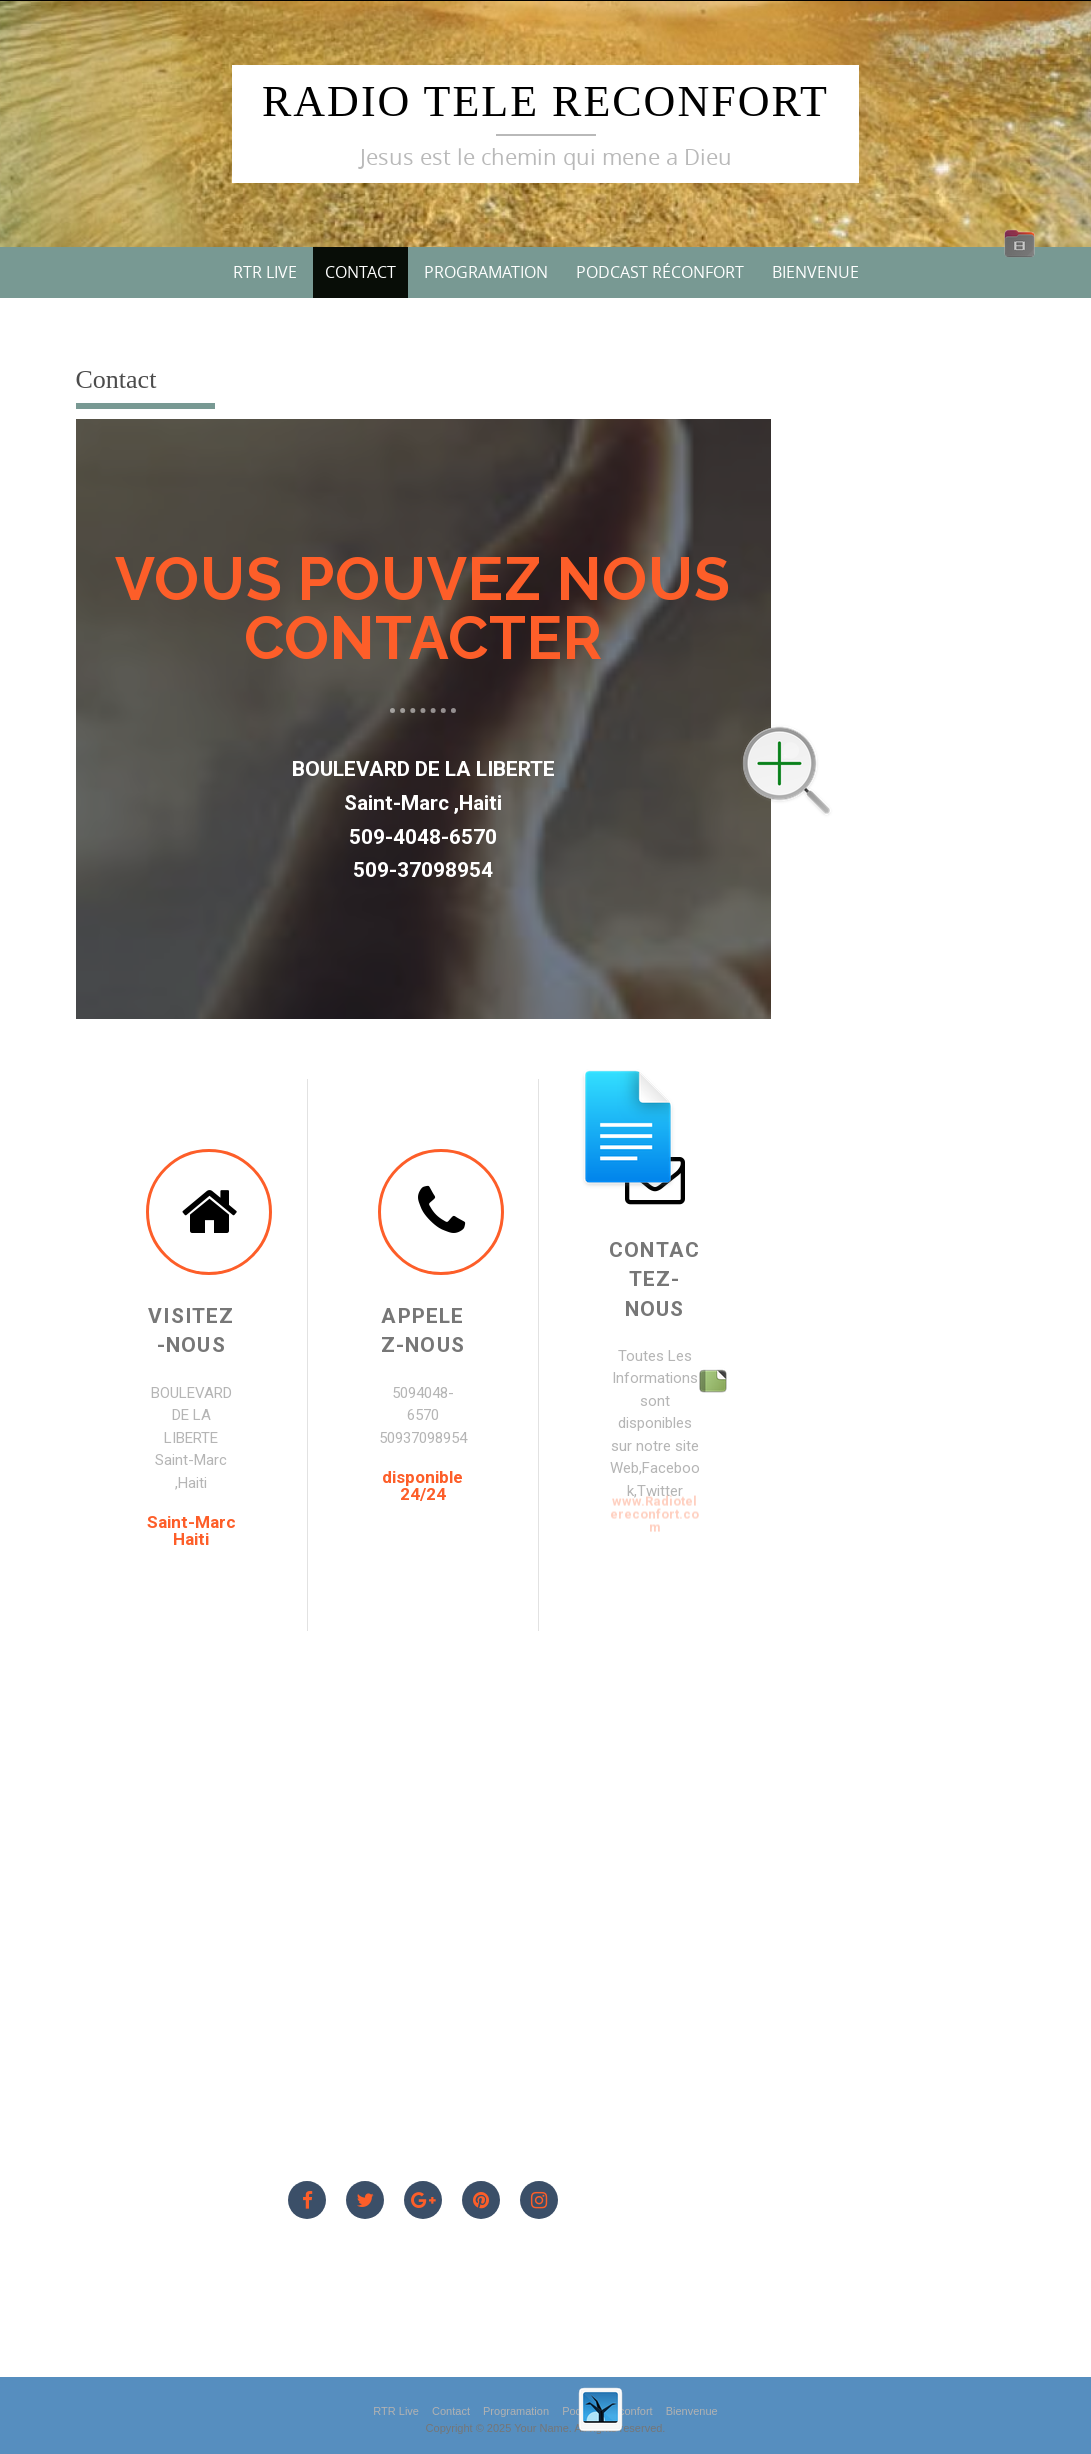  I want to click on zoom in on the current view, so click(785, 769).